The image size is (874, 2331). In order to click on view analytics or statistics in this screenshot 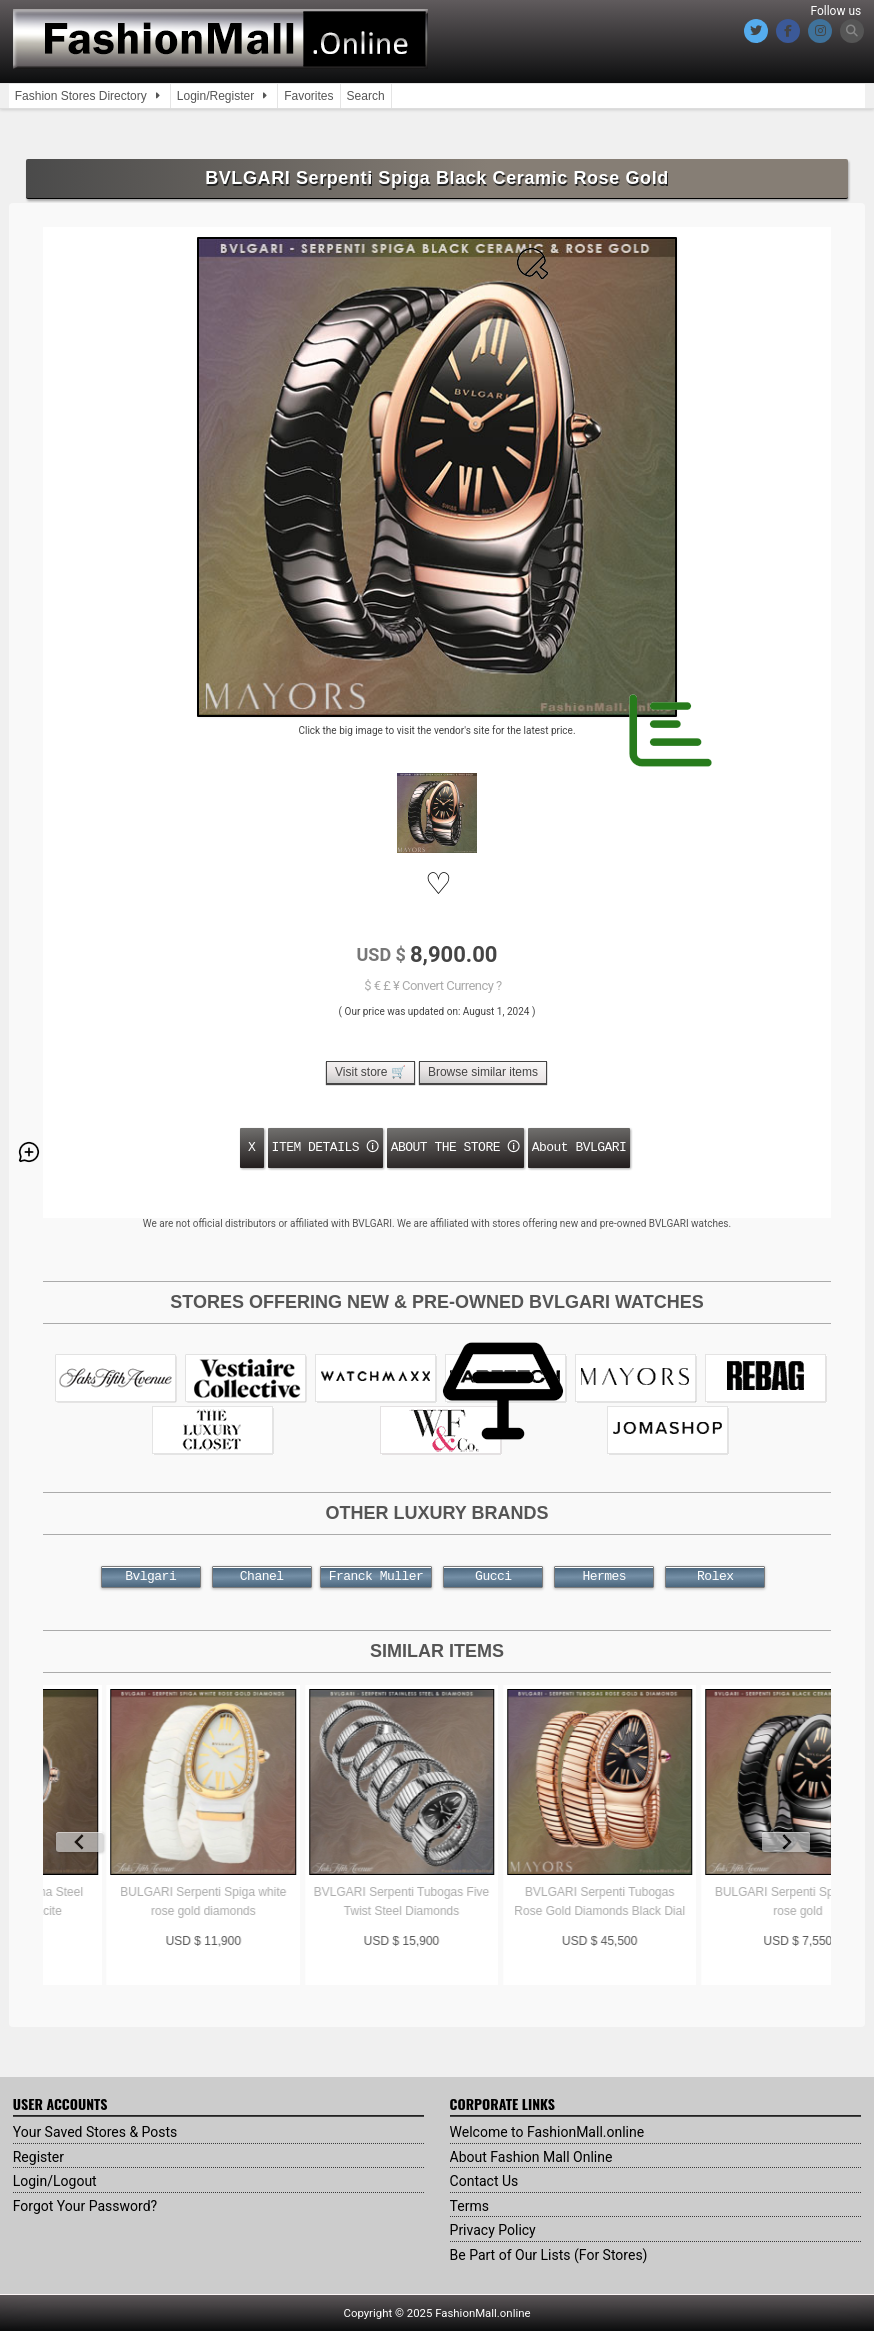, I will do `click(670, 730)`.